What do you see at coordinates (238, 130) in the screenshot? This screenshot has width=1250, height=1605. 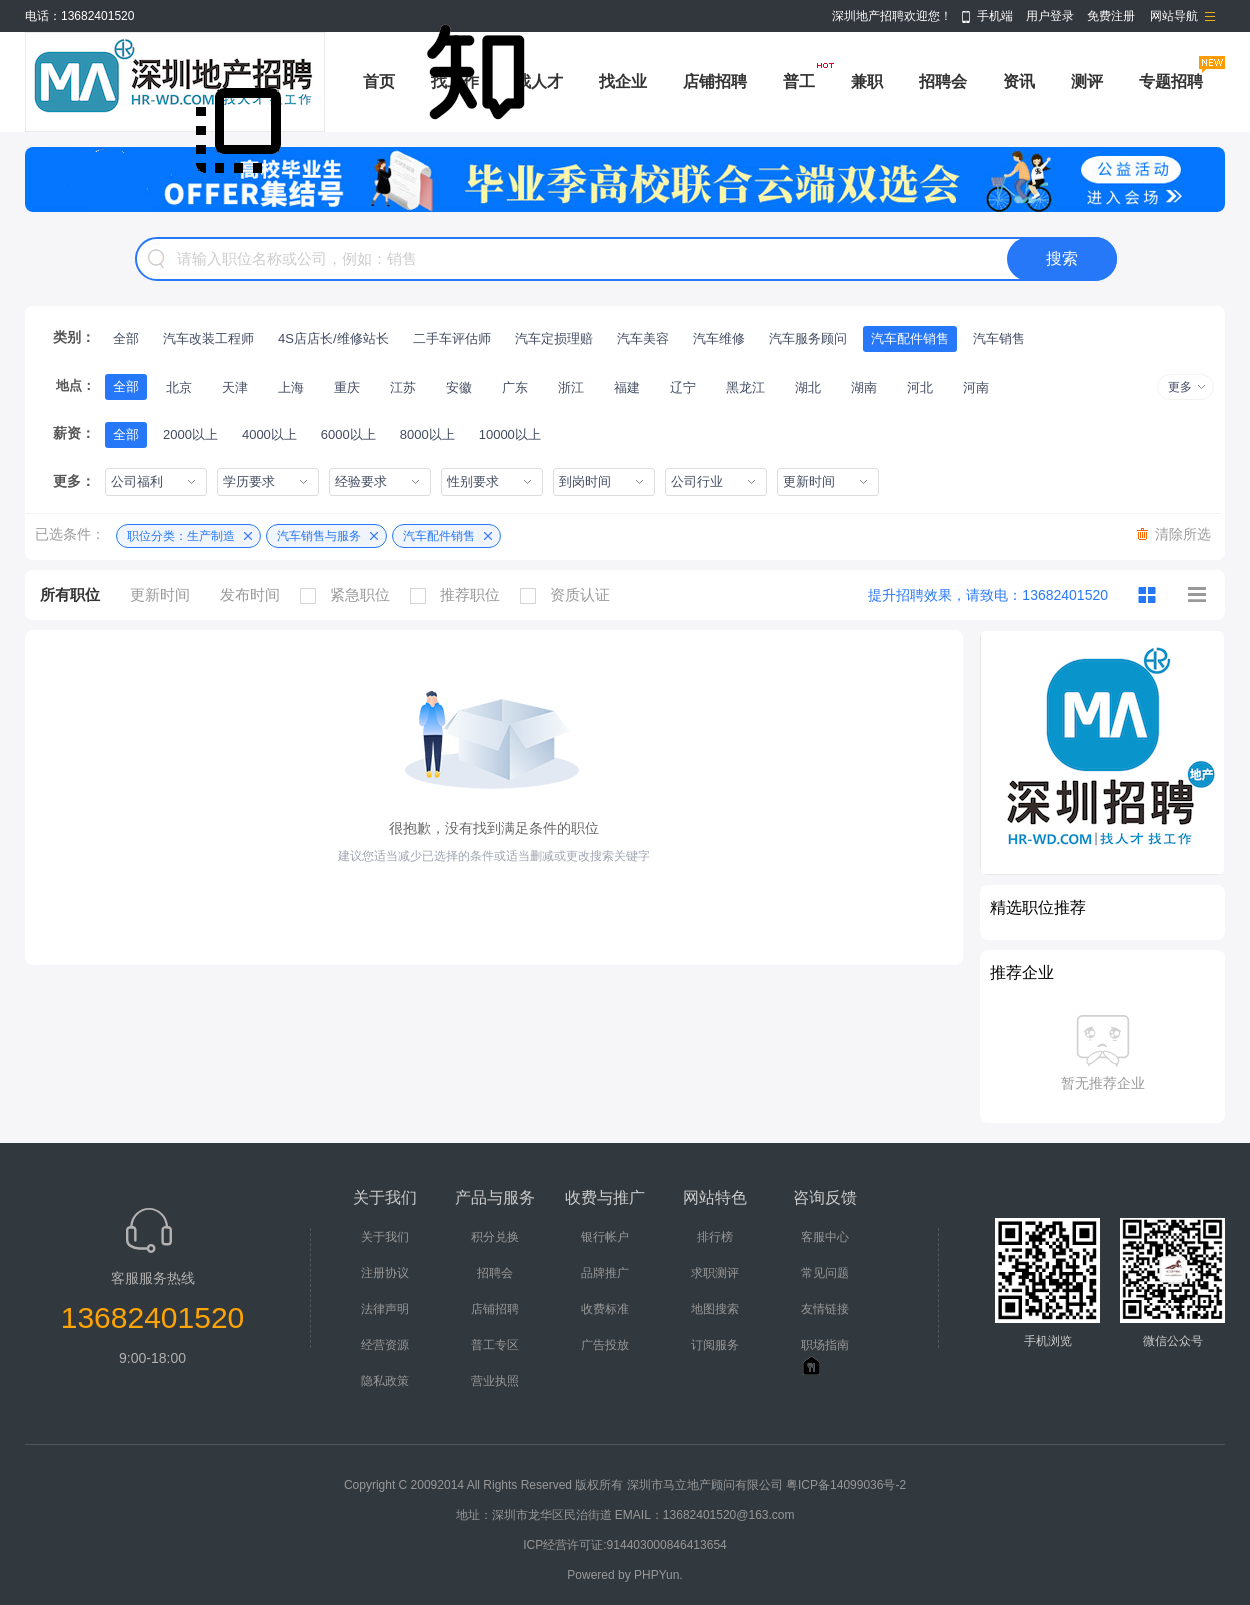 I see `bring window to front` at bounding box center [238, 130].